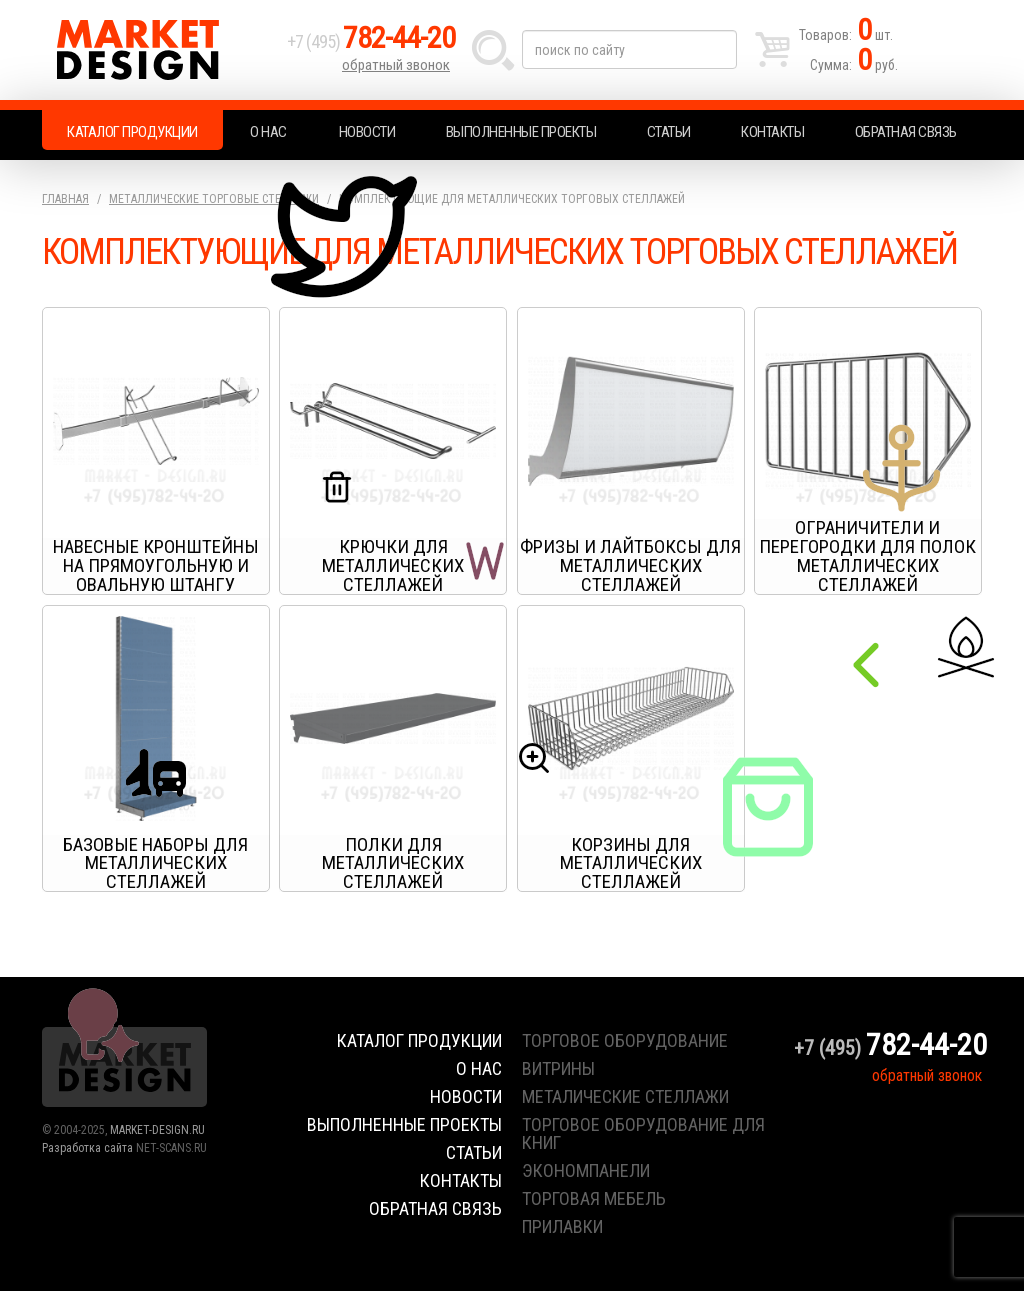  What do you see at coordinates (337, 487) in the screenshot?
I see `delete selected item` at bounding box center [337, 487].